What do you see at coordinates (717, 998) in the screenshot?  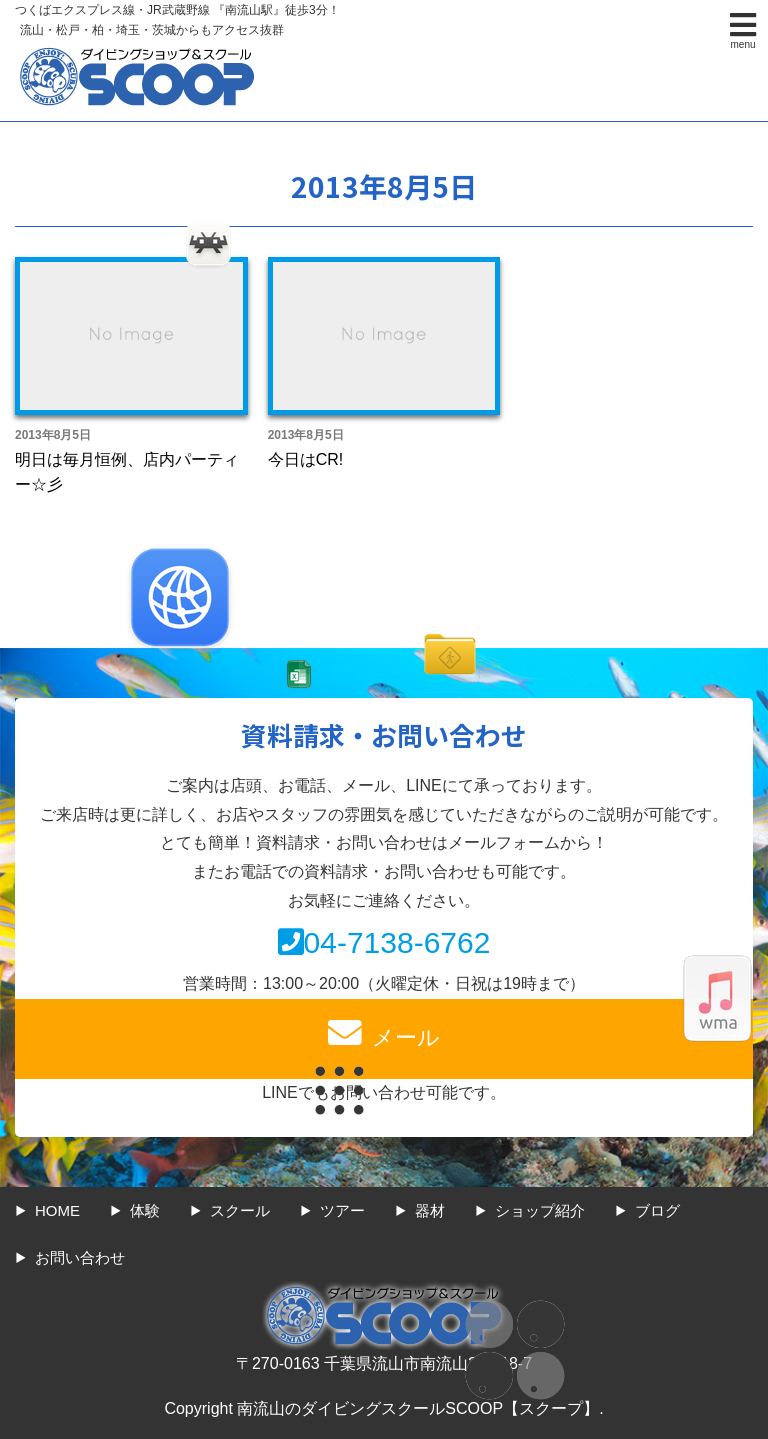 I see `a windows media audio file` at bounding box center [717, 998].